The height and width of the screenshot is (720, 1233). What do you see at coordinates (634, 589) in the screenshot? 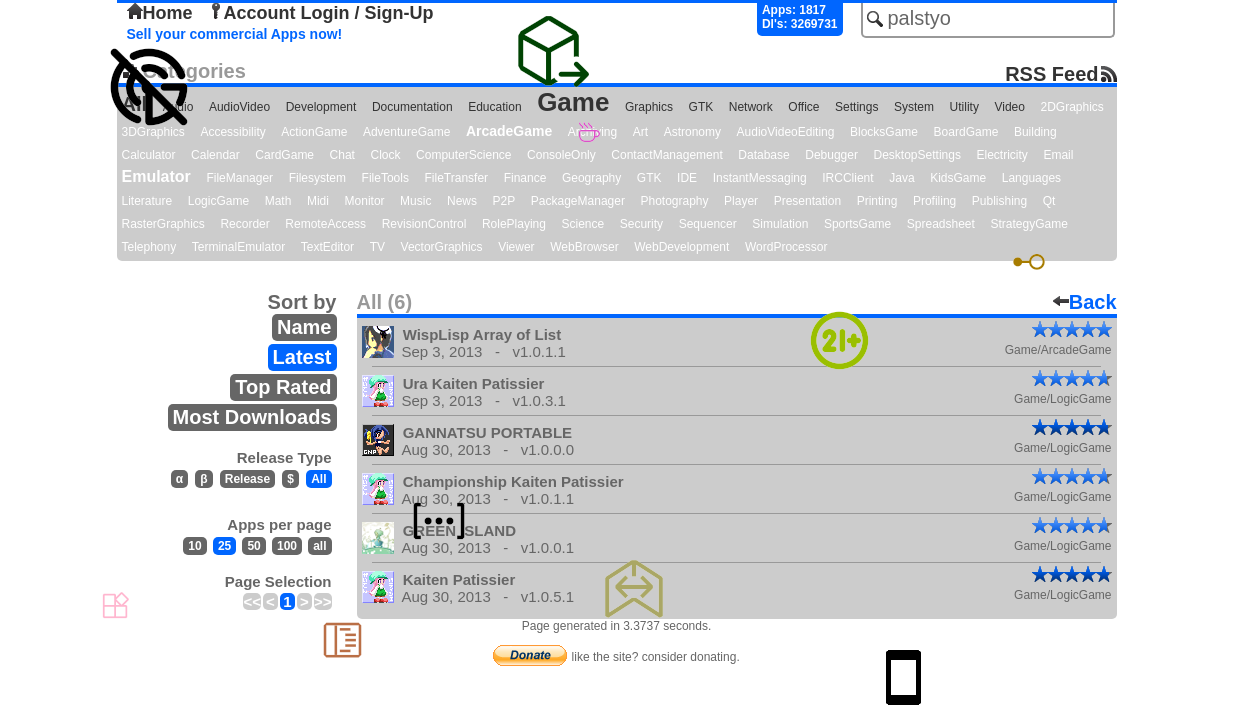
I see `mirror or flip content horizontally` at bounding box center [634, 589].